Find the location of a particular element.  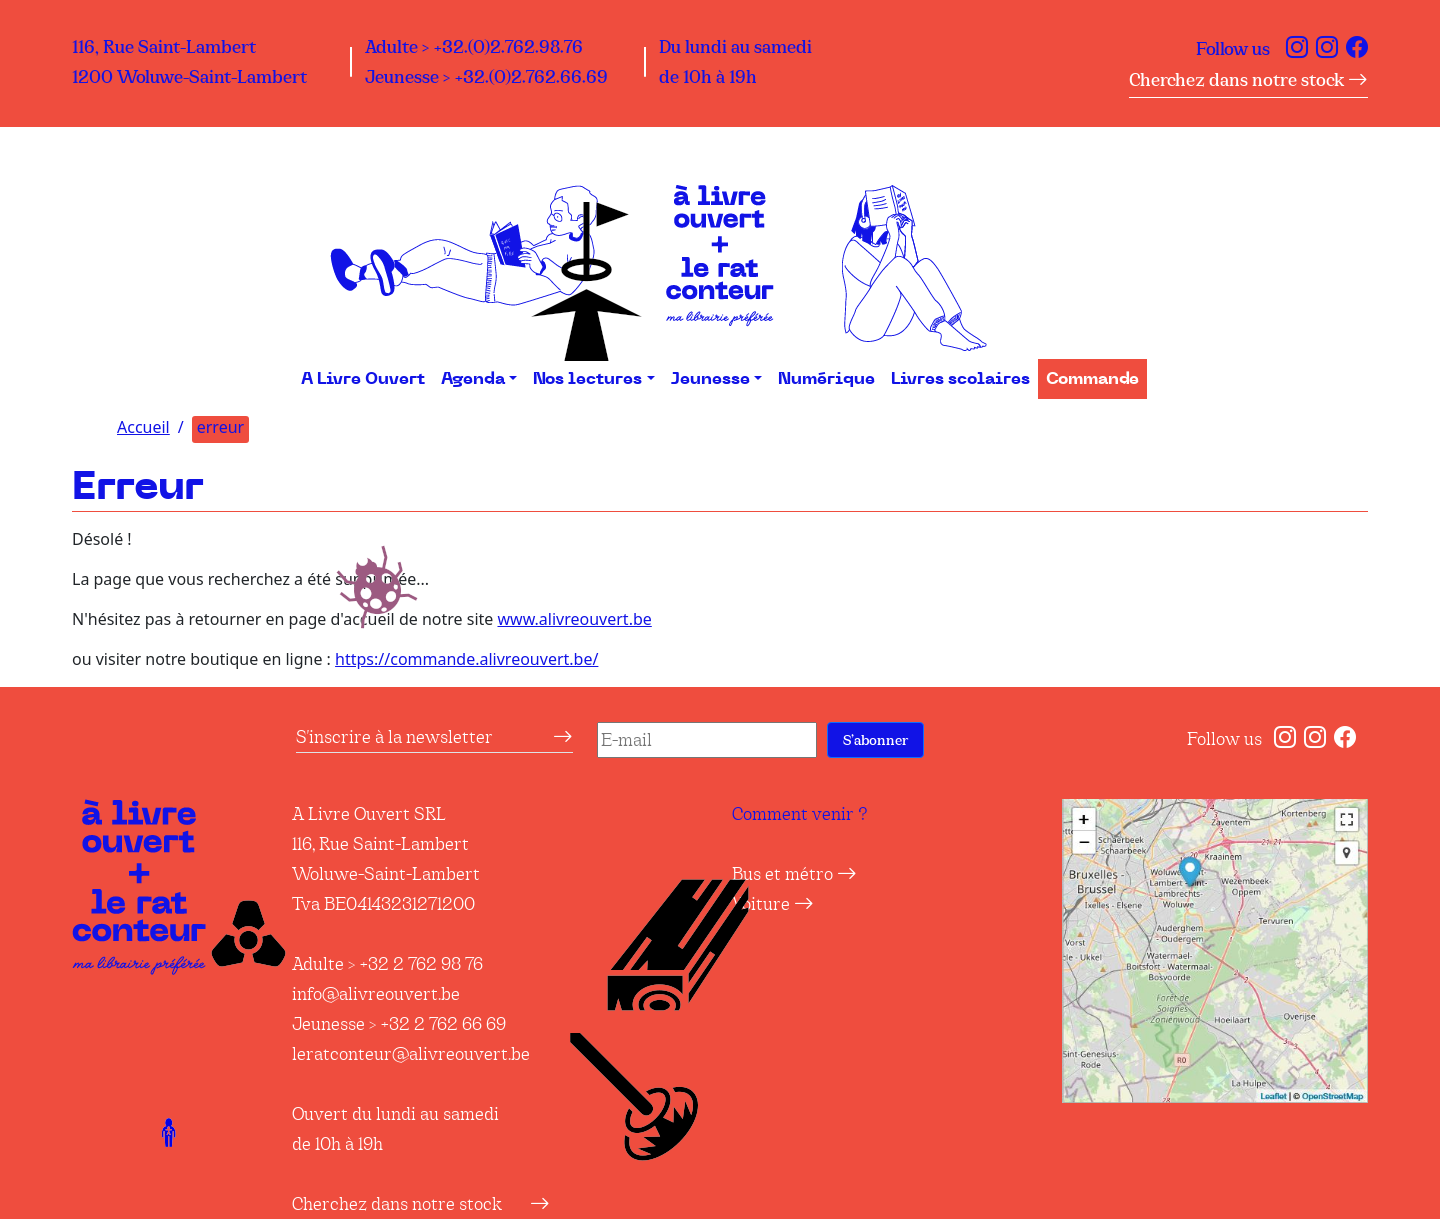

report a bug or software issue is located at coordinates (377, 587).